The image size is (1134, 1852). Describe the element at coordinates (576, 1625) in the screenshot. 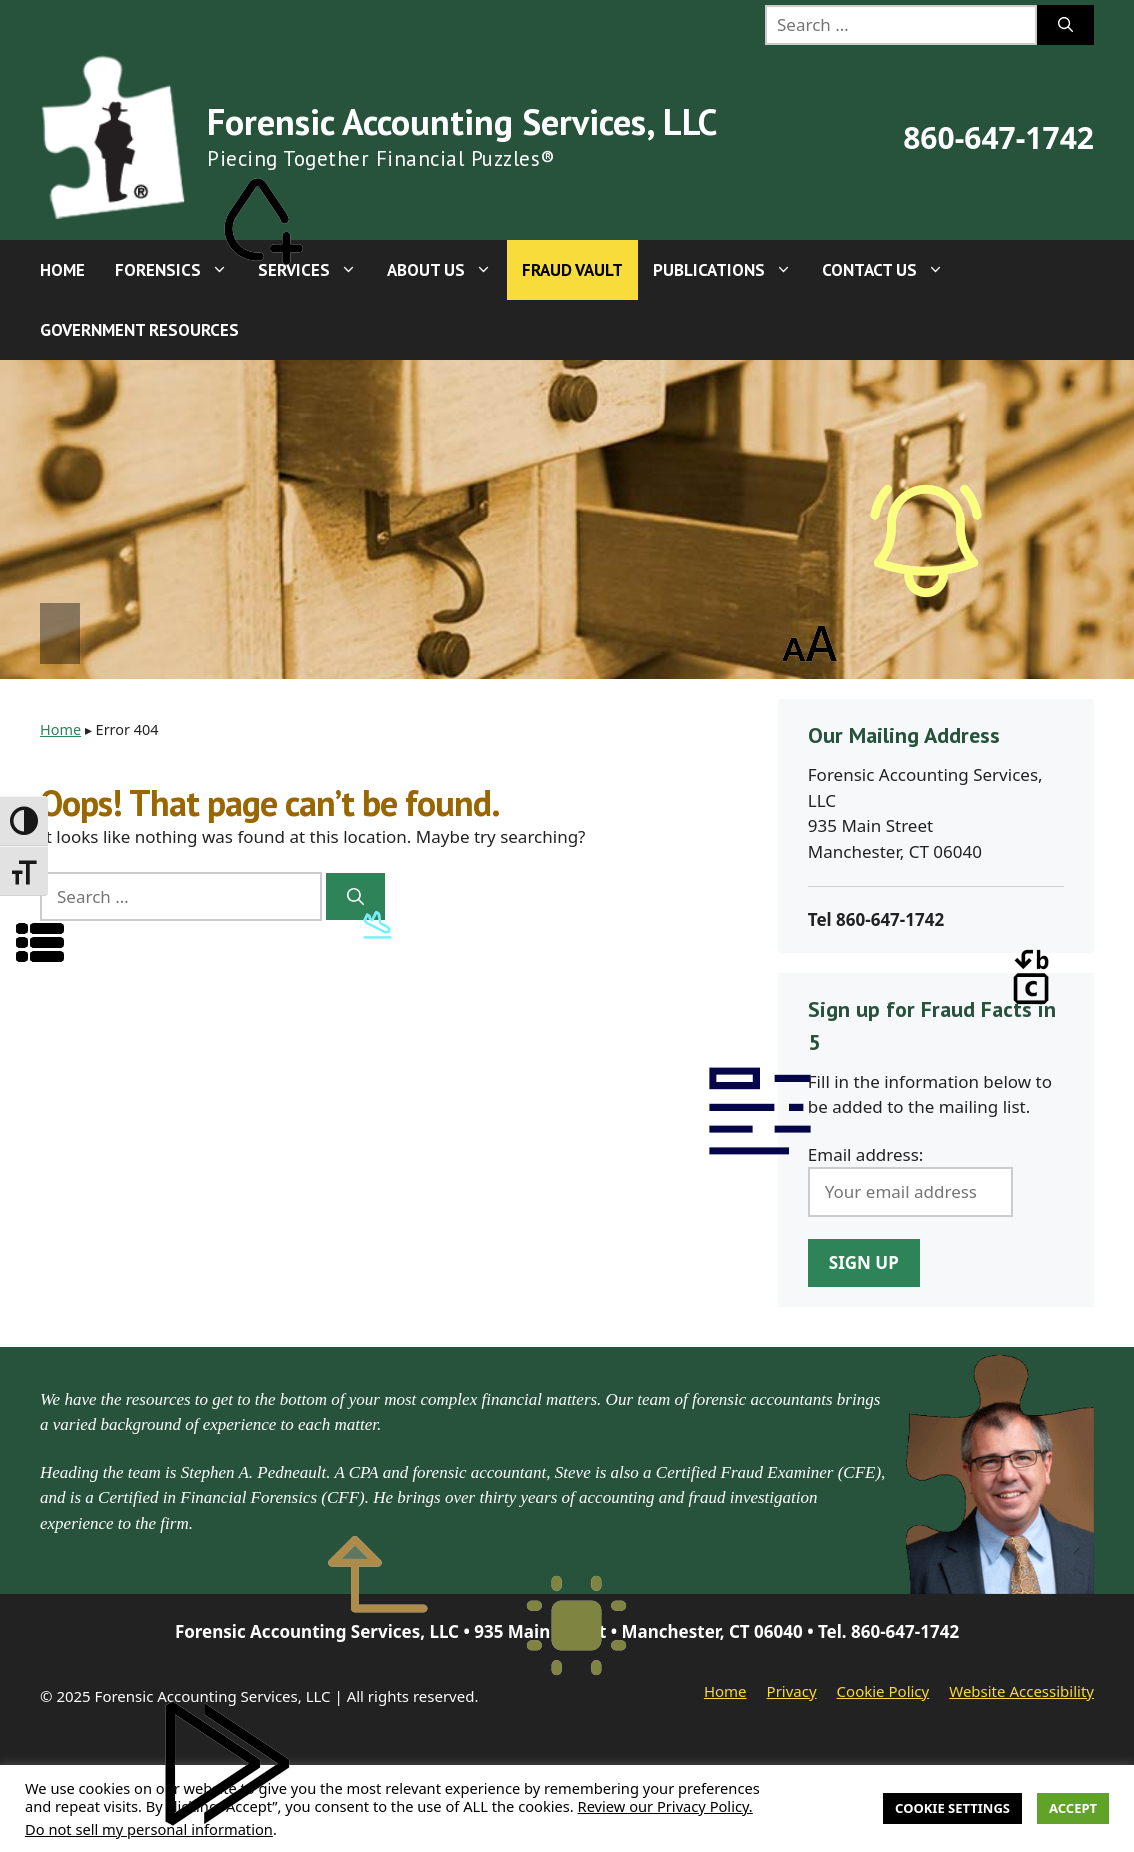

I see `select or create an artboard` at that location.